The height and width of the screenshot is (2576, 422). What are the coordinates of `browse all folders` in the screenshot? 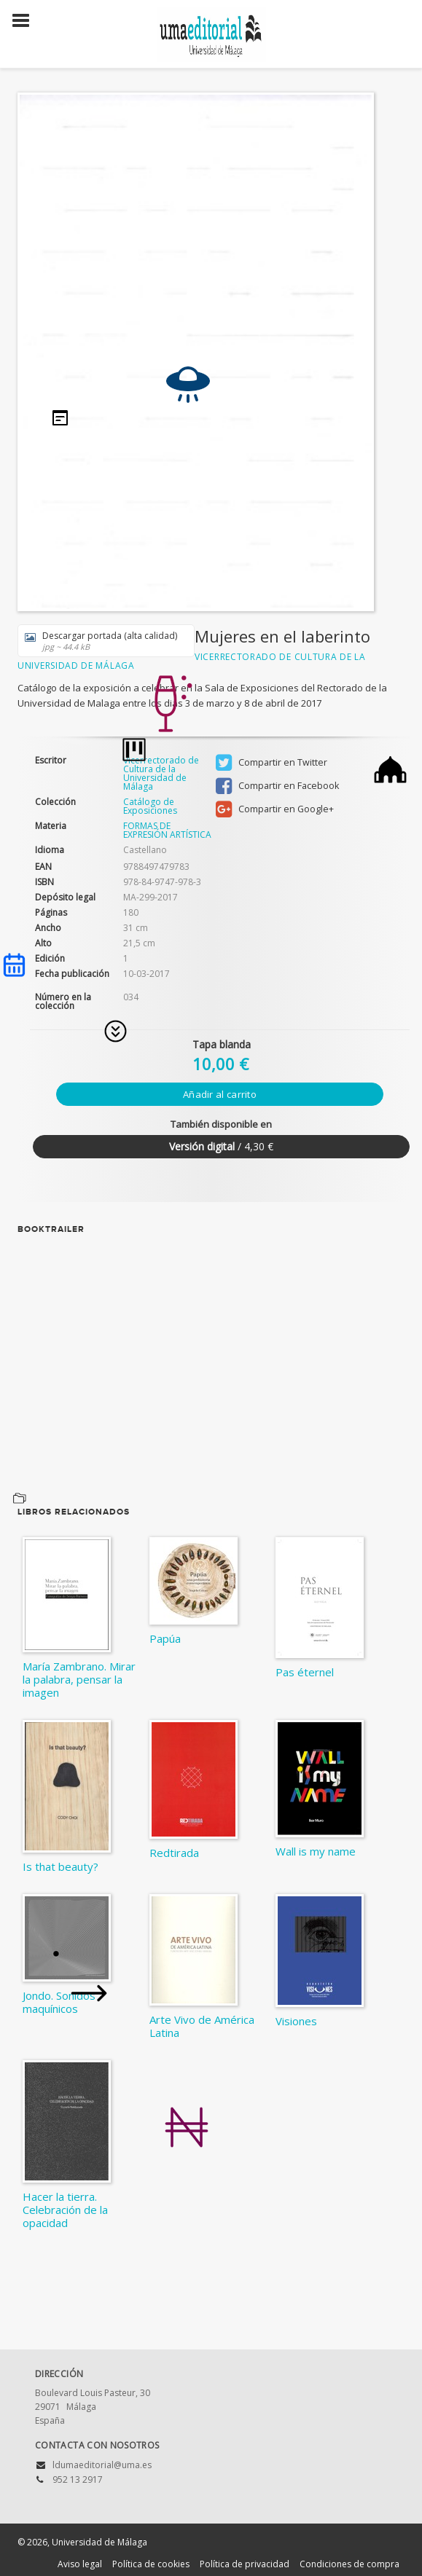 It's located at (19, 1498).